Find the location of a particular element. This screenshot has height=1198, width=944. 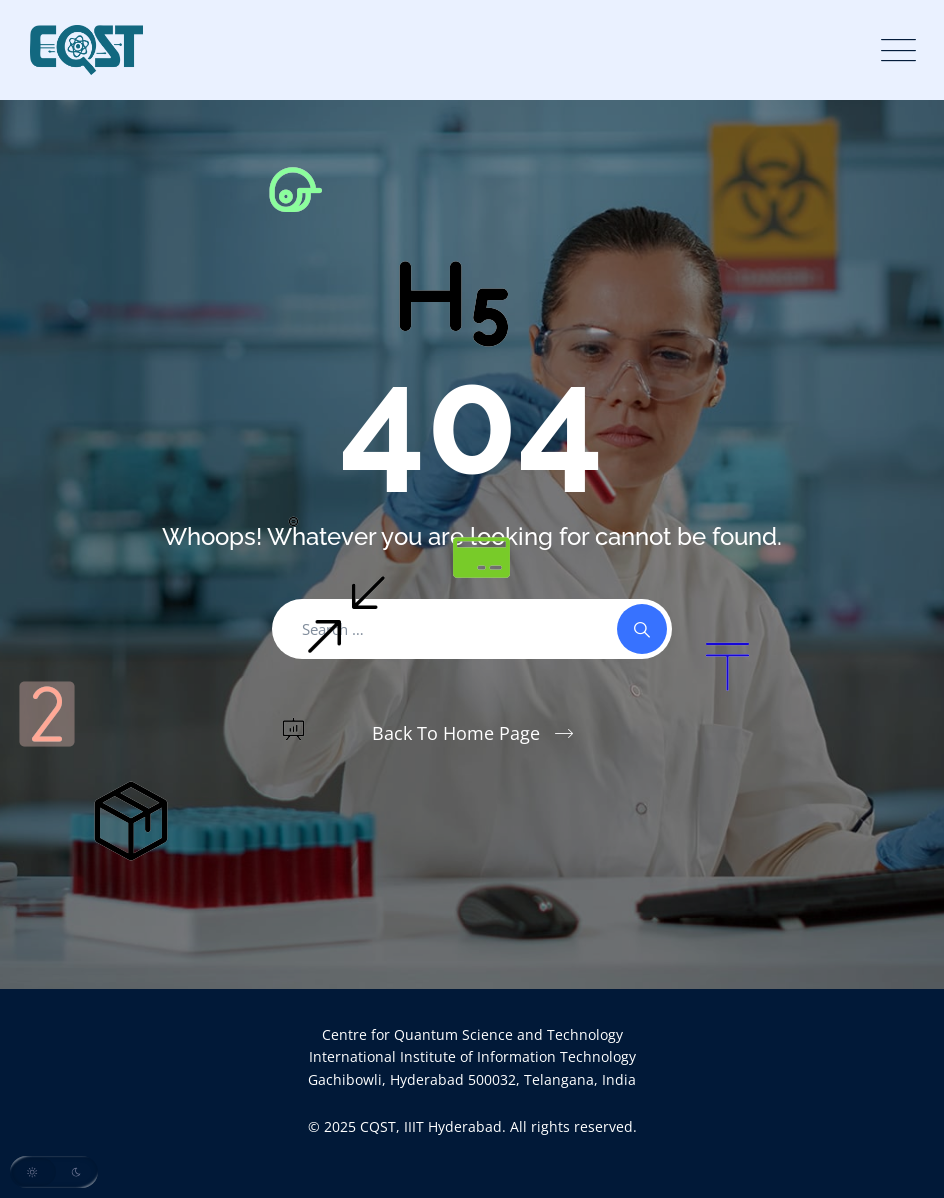

indicates step two in a multi-step process is located at coordinates (47, 714).